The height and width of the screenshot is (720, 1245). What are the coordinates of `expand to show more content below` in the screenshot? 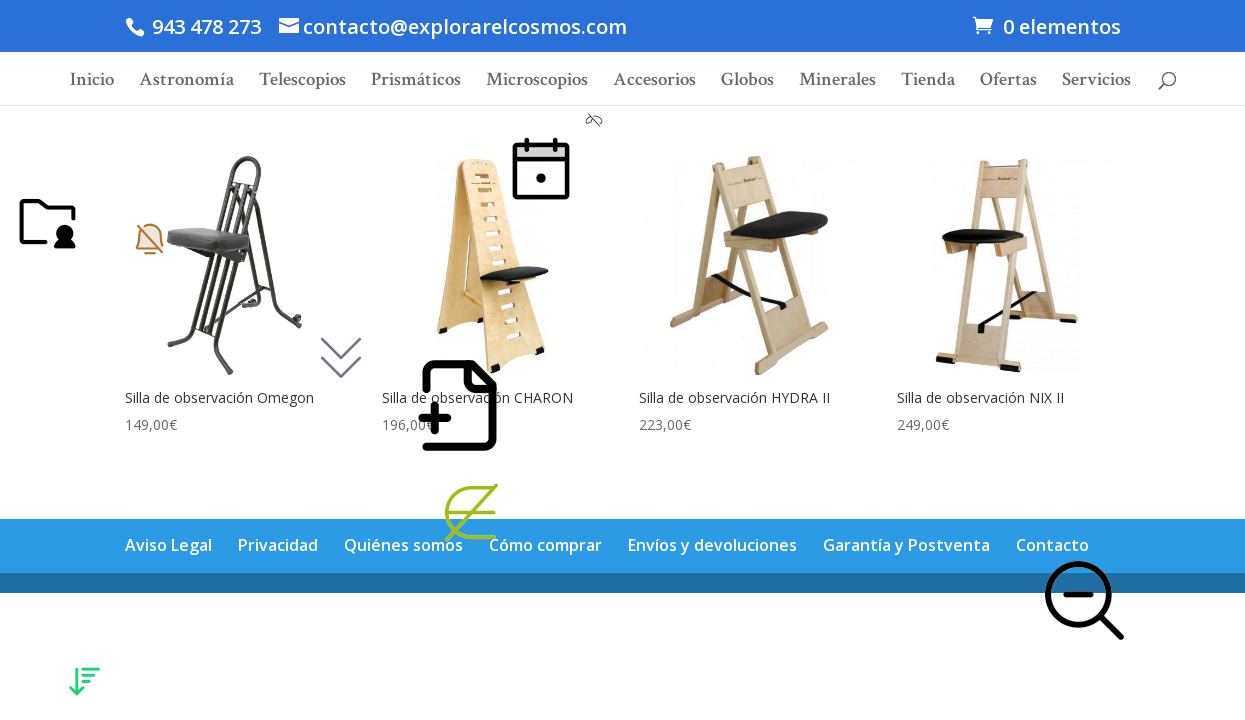 It's located at (341, 356).